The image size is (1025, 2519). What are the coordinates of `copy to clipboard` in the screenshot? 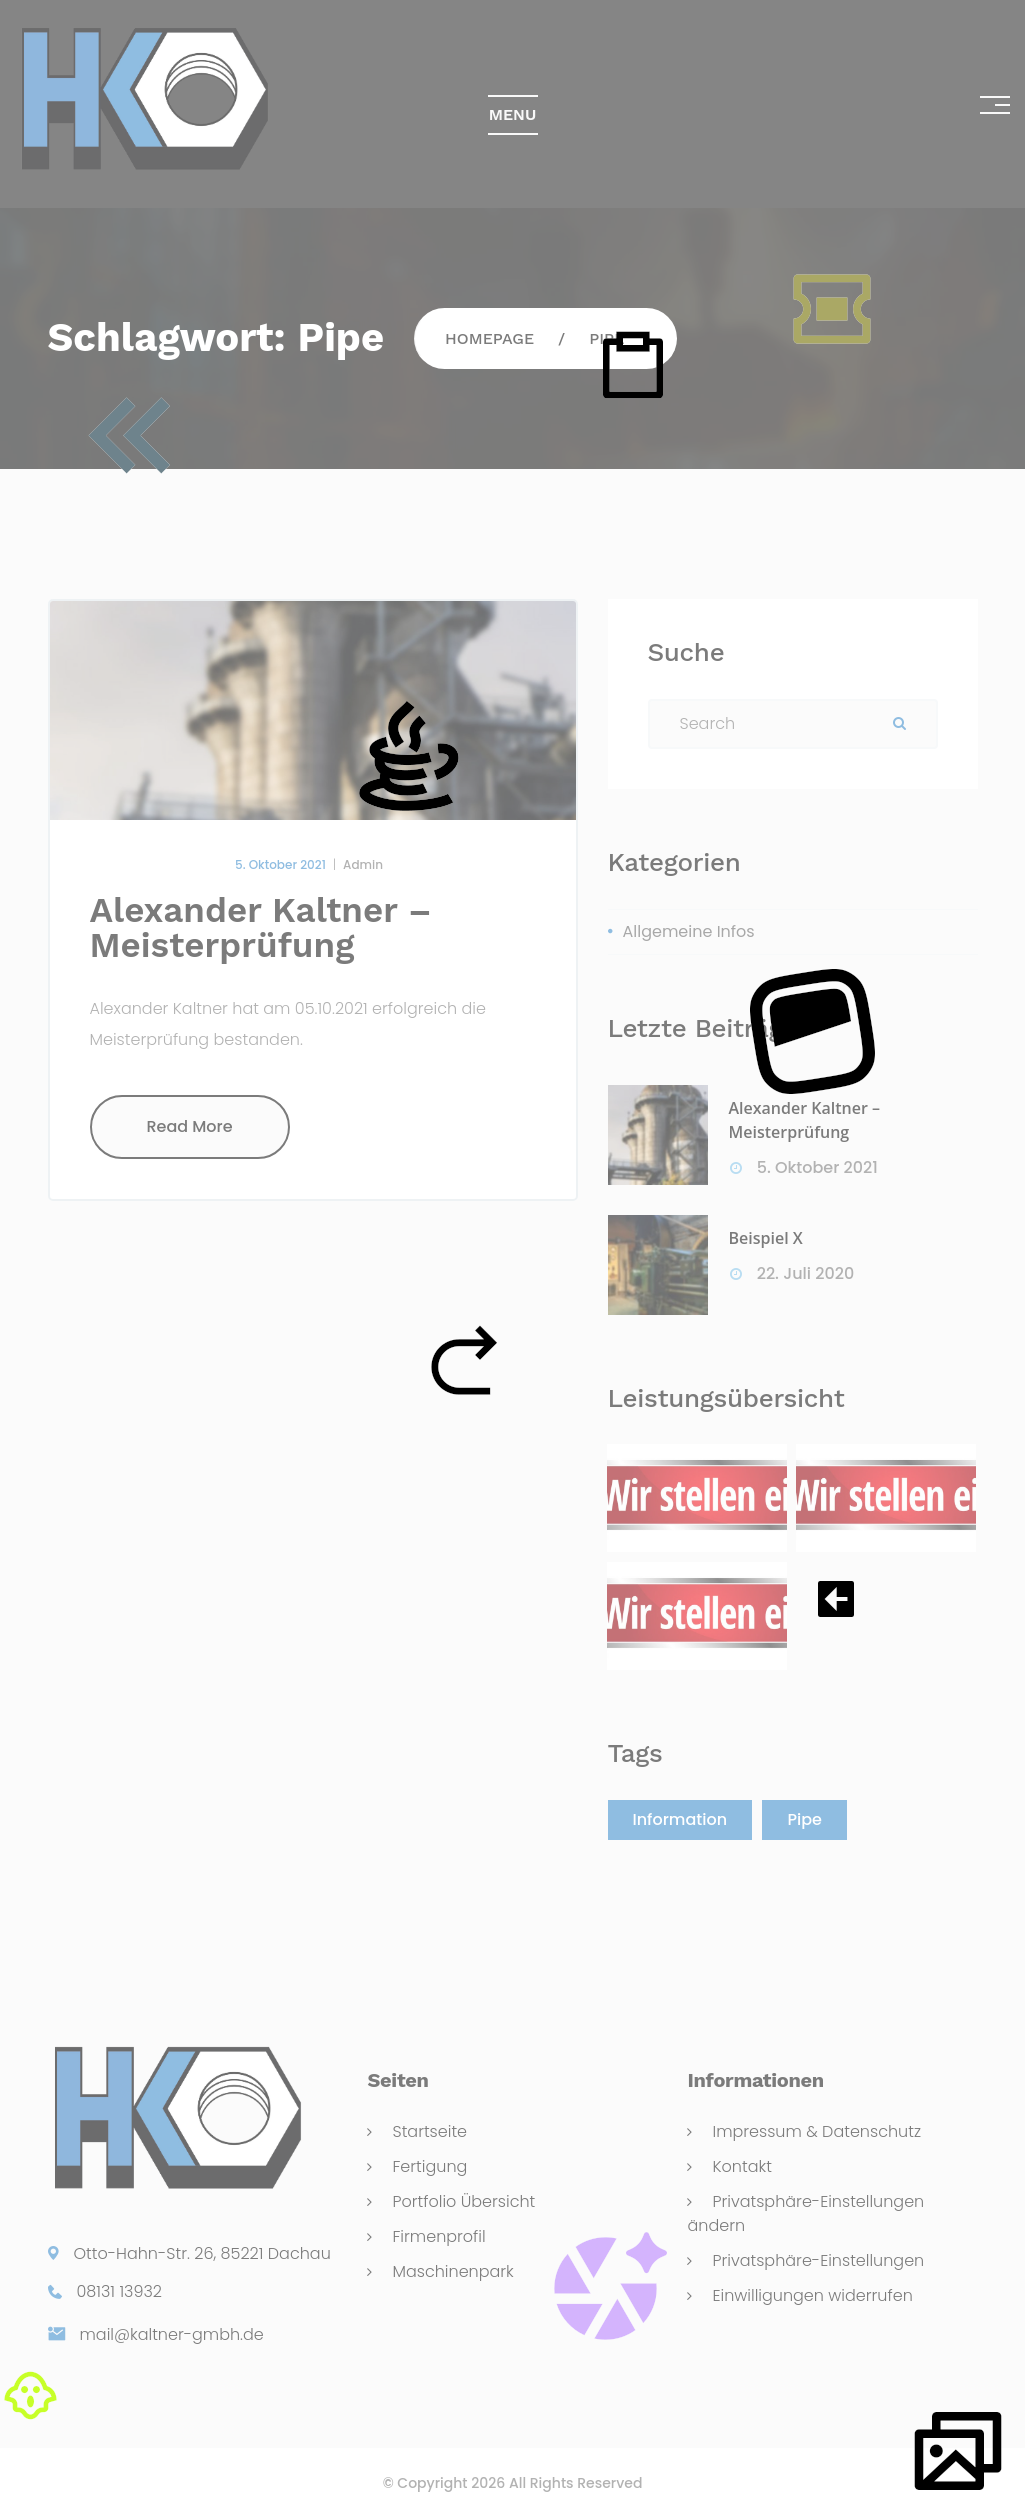 It's located at (633, 365).